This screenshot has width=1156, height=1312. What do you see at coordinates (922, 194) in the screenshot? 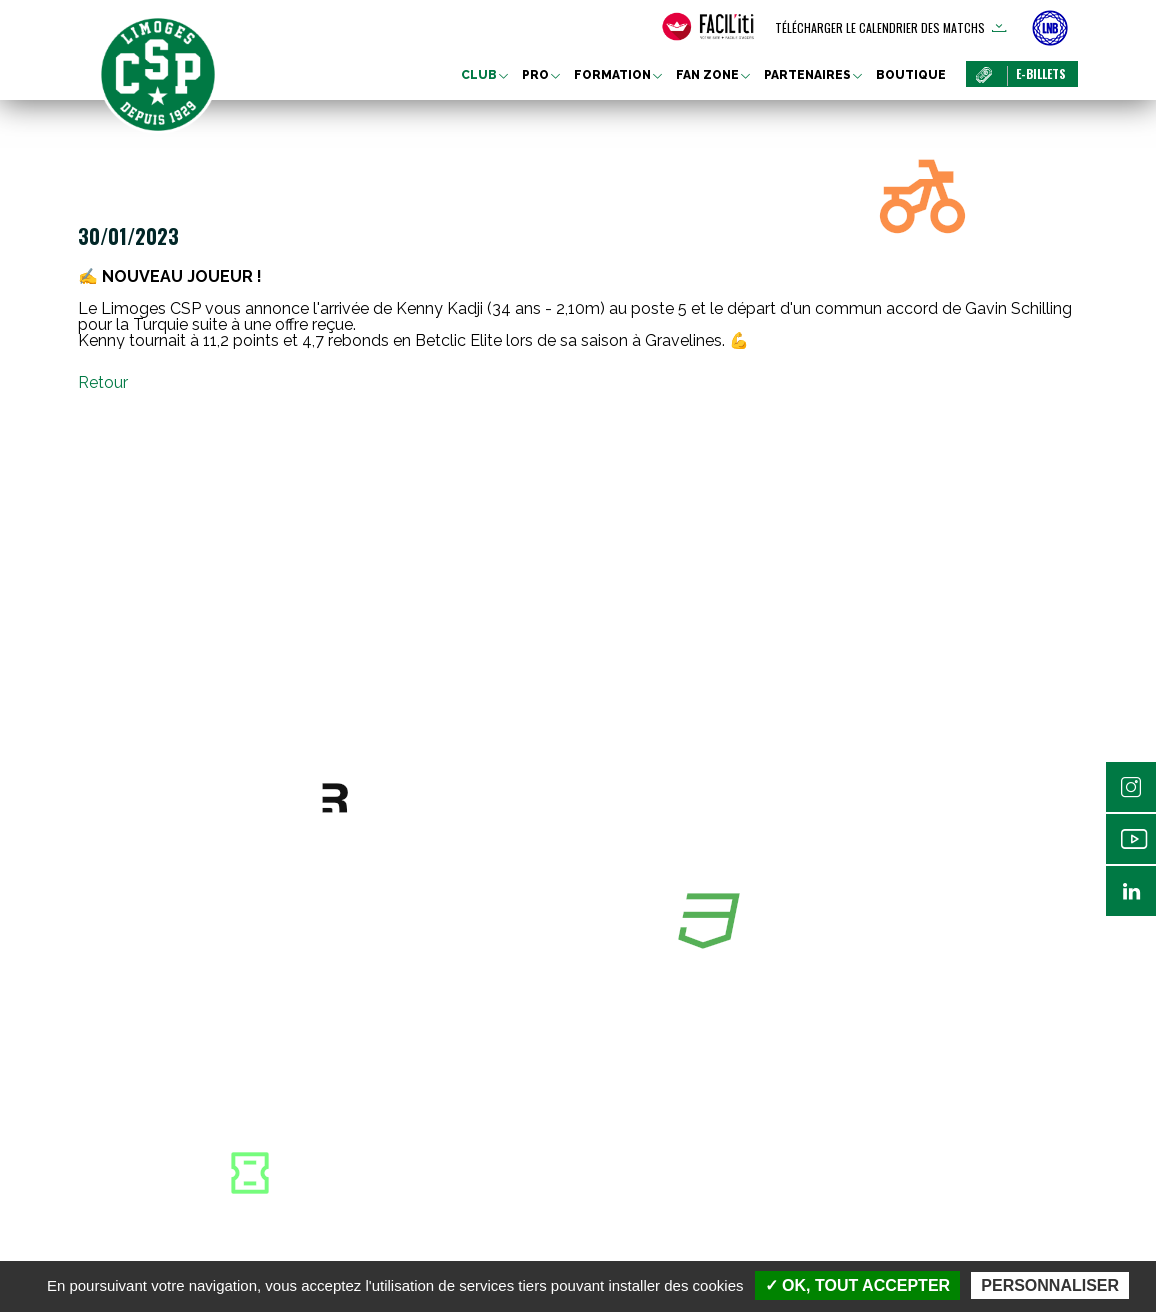
I see `select motorcycle as transportation mode` at bounding box center [922, 194].